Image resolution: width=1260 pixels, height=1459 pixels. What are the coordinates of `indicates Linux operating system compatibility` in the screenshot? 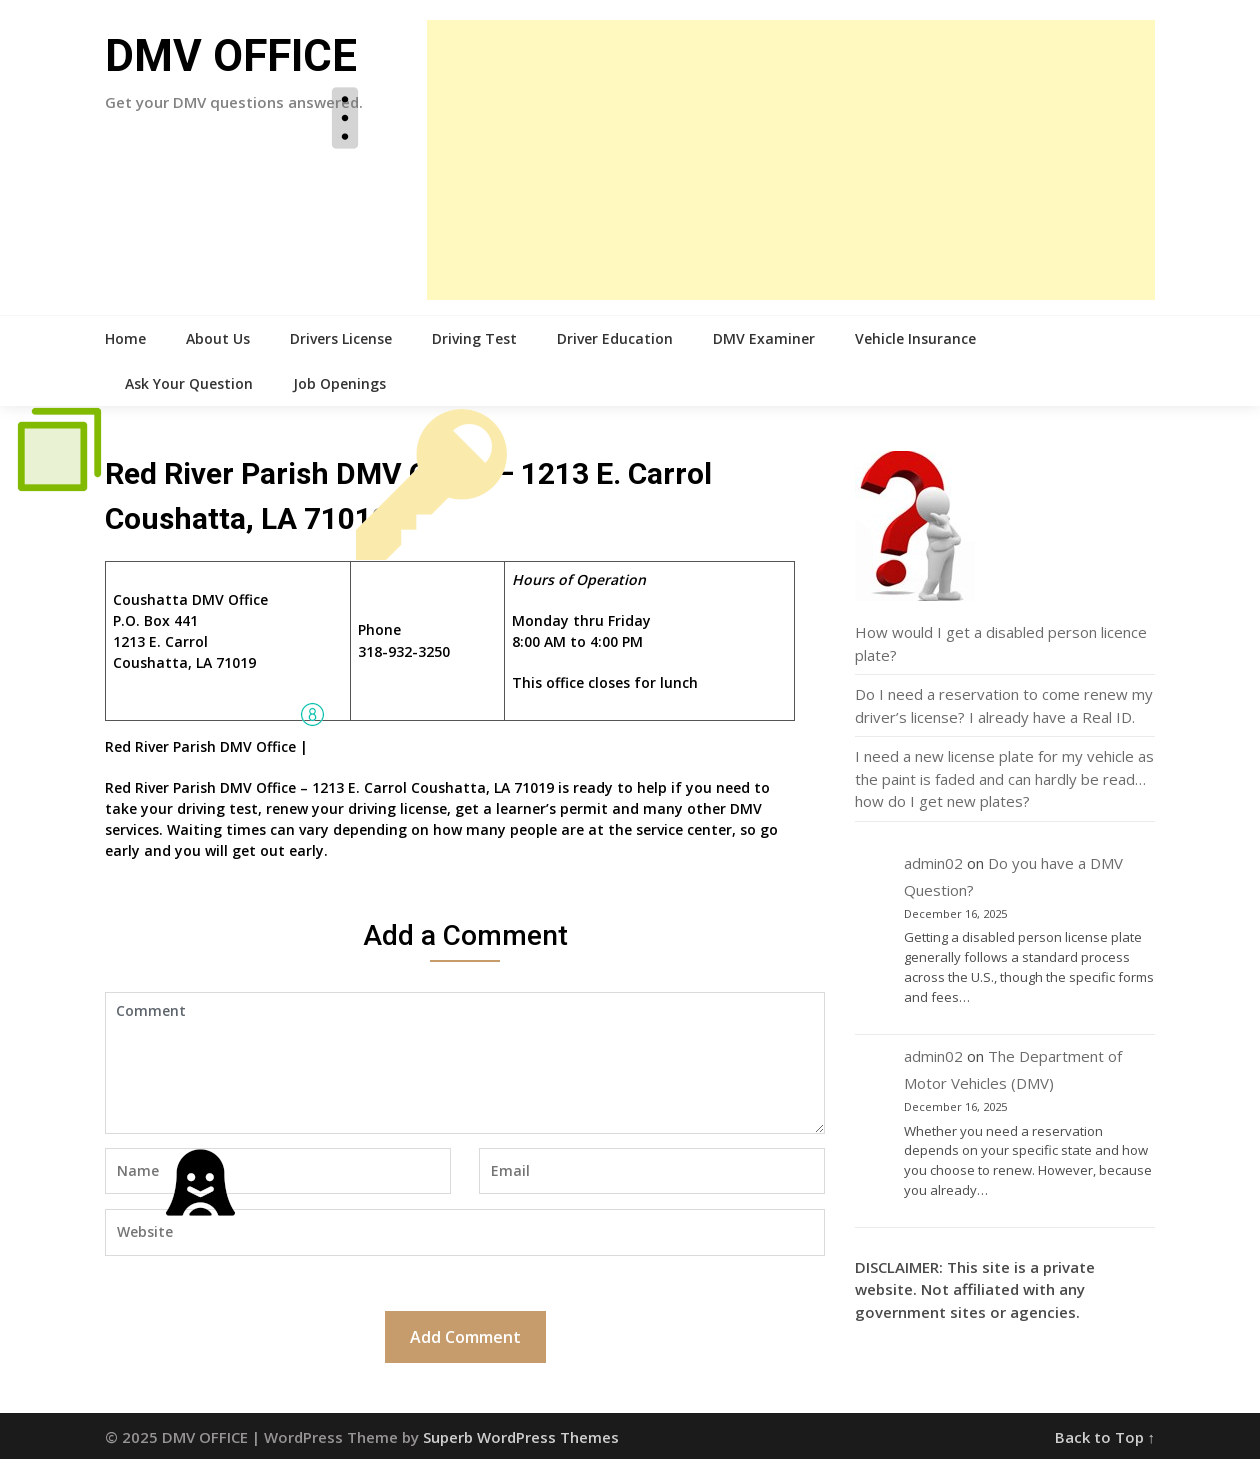 It's located at (200, 1186).